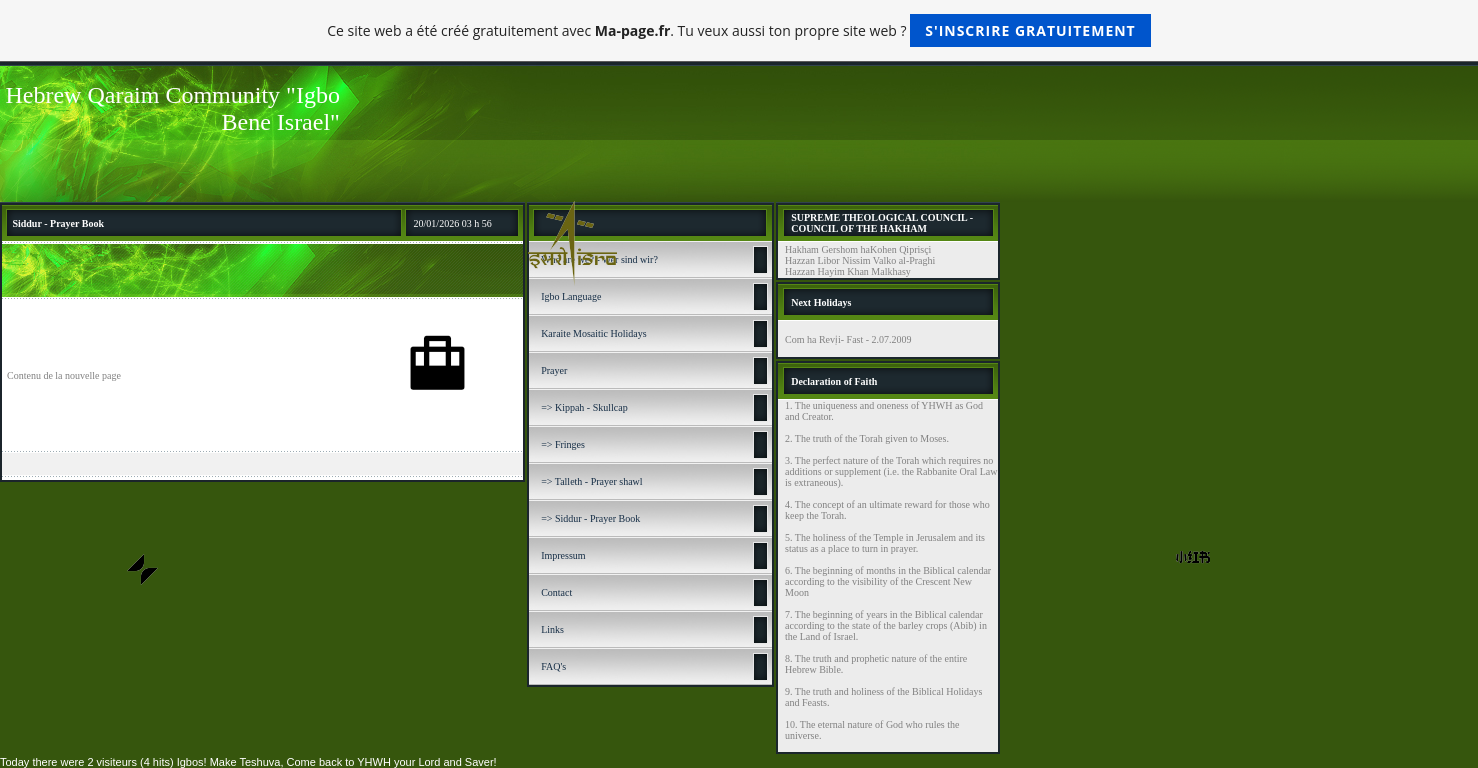 The height and width of the screenshot is (768, 1478). What do you see at coordinates (1193, 557) in the screenshot?
I see `open xiaohongshu app` at bounding box center [1193, 557].